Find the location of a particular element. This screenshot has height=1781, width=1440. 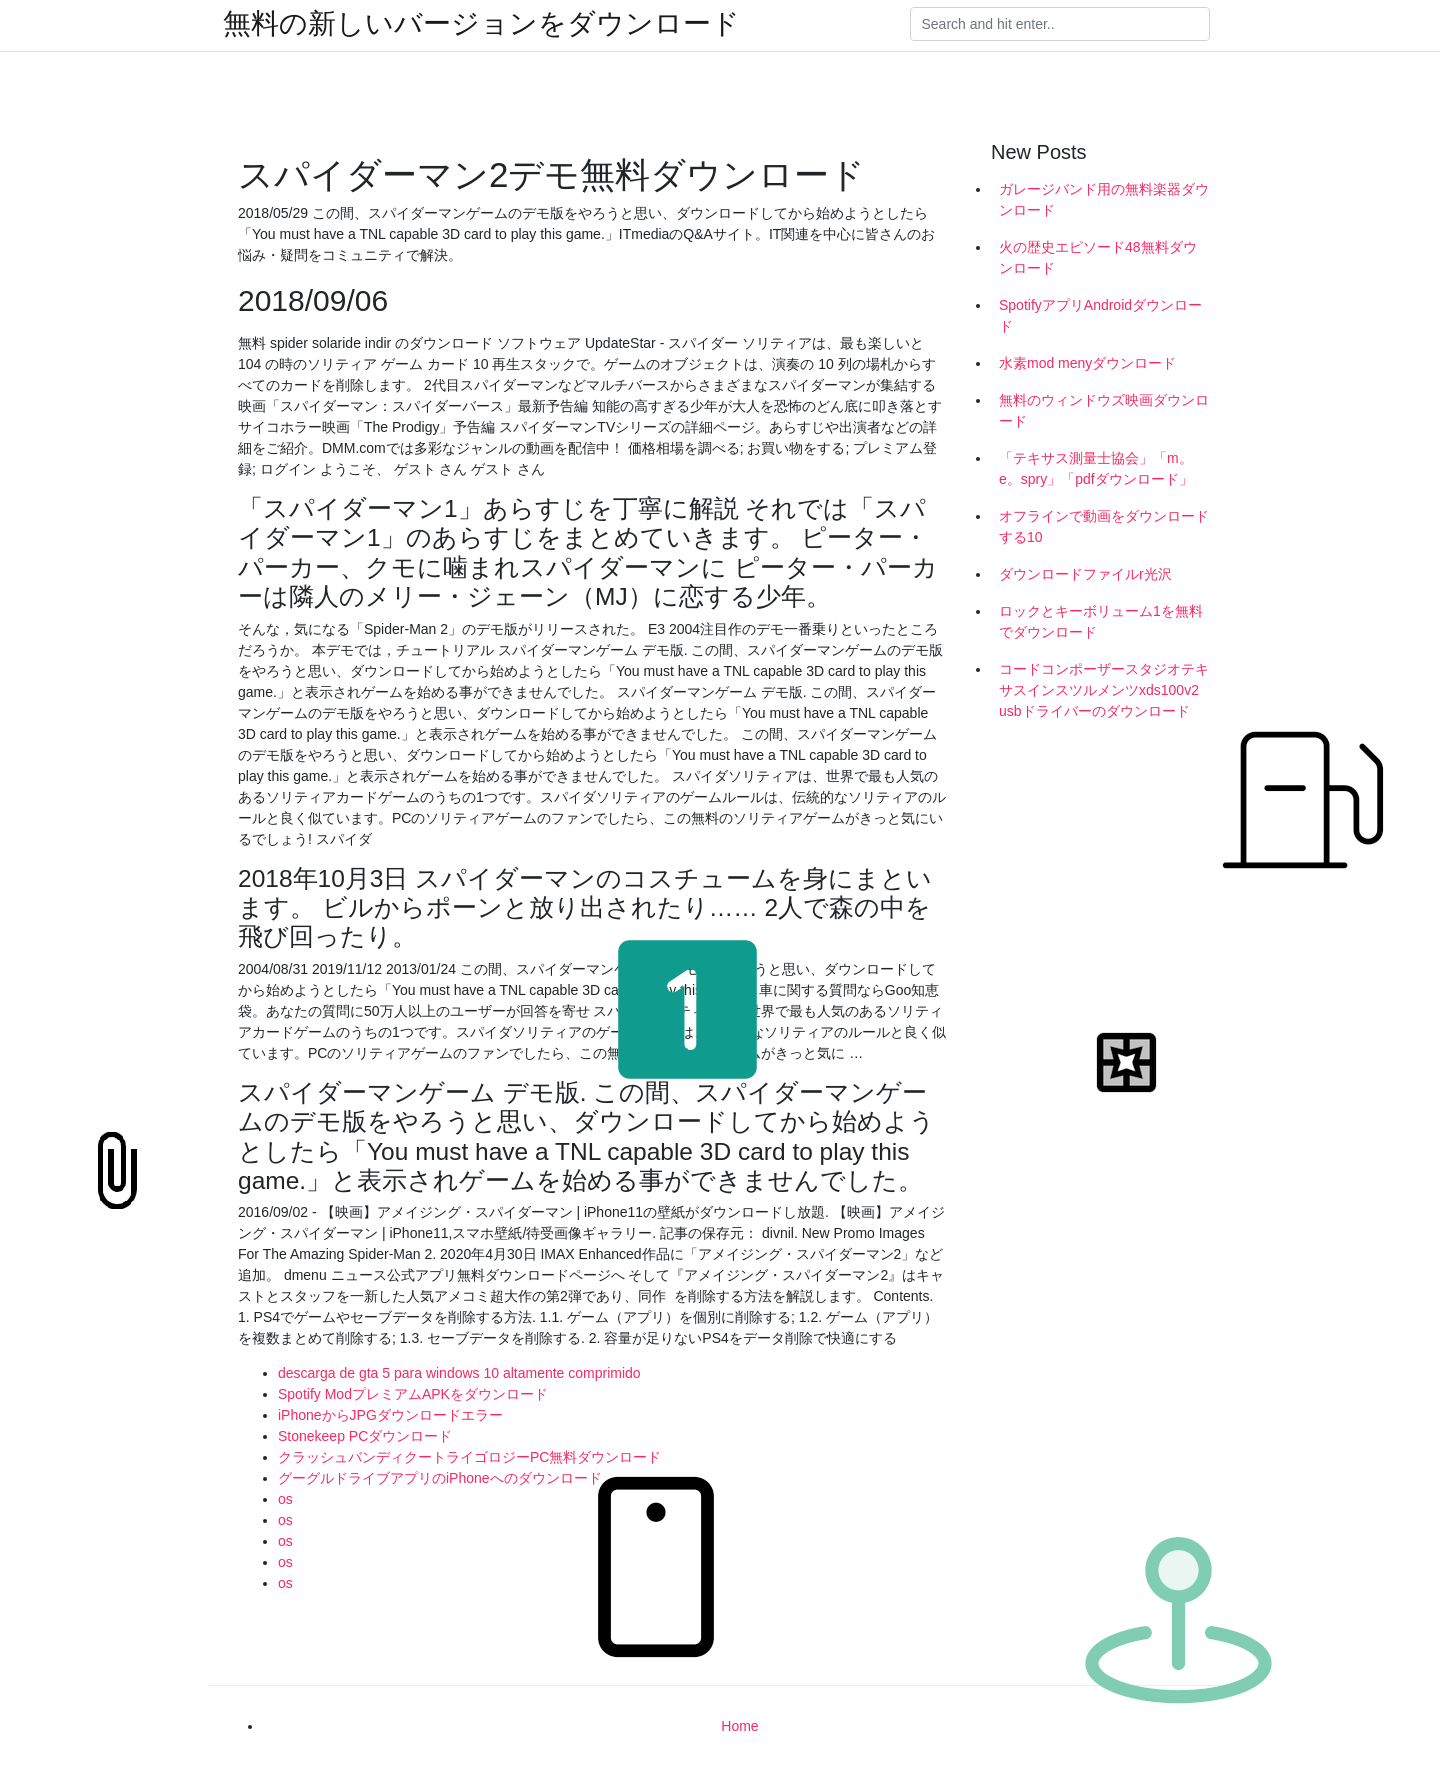

mark a location on the map is located at coordinates (1178, 1623).